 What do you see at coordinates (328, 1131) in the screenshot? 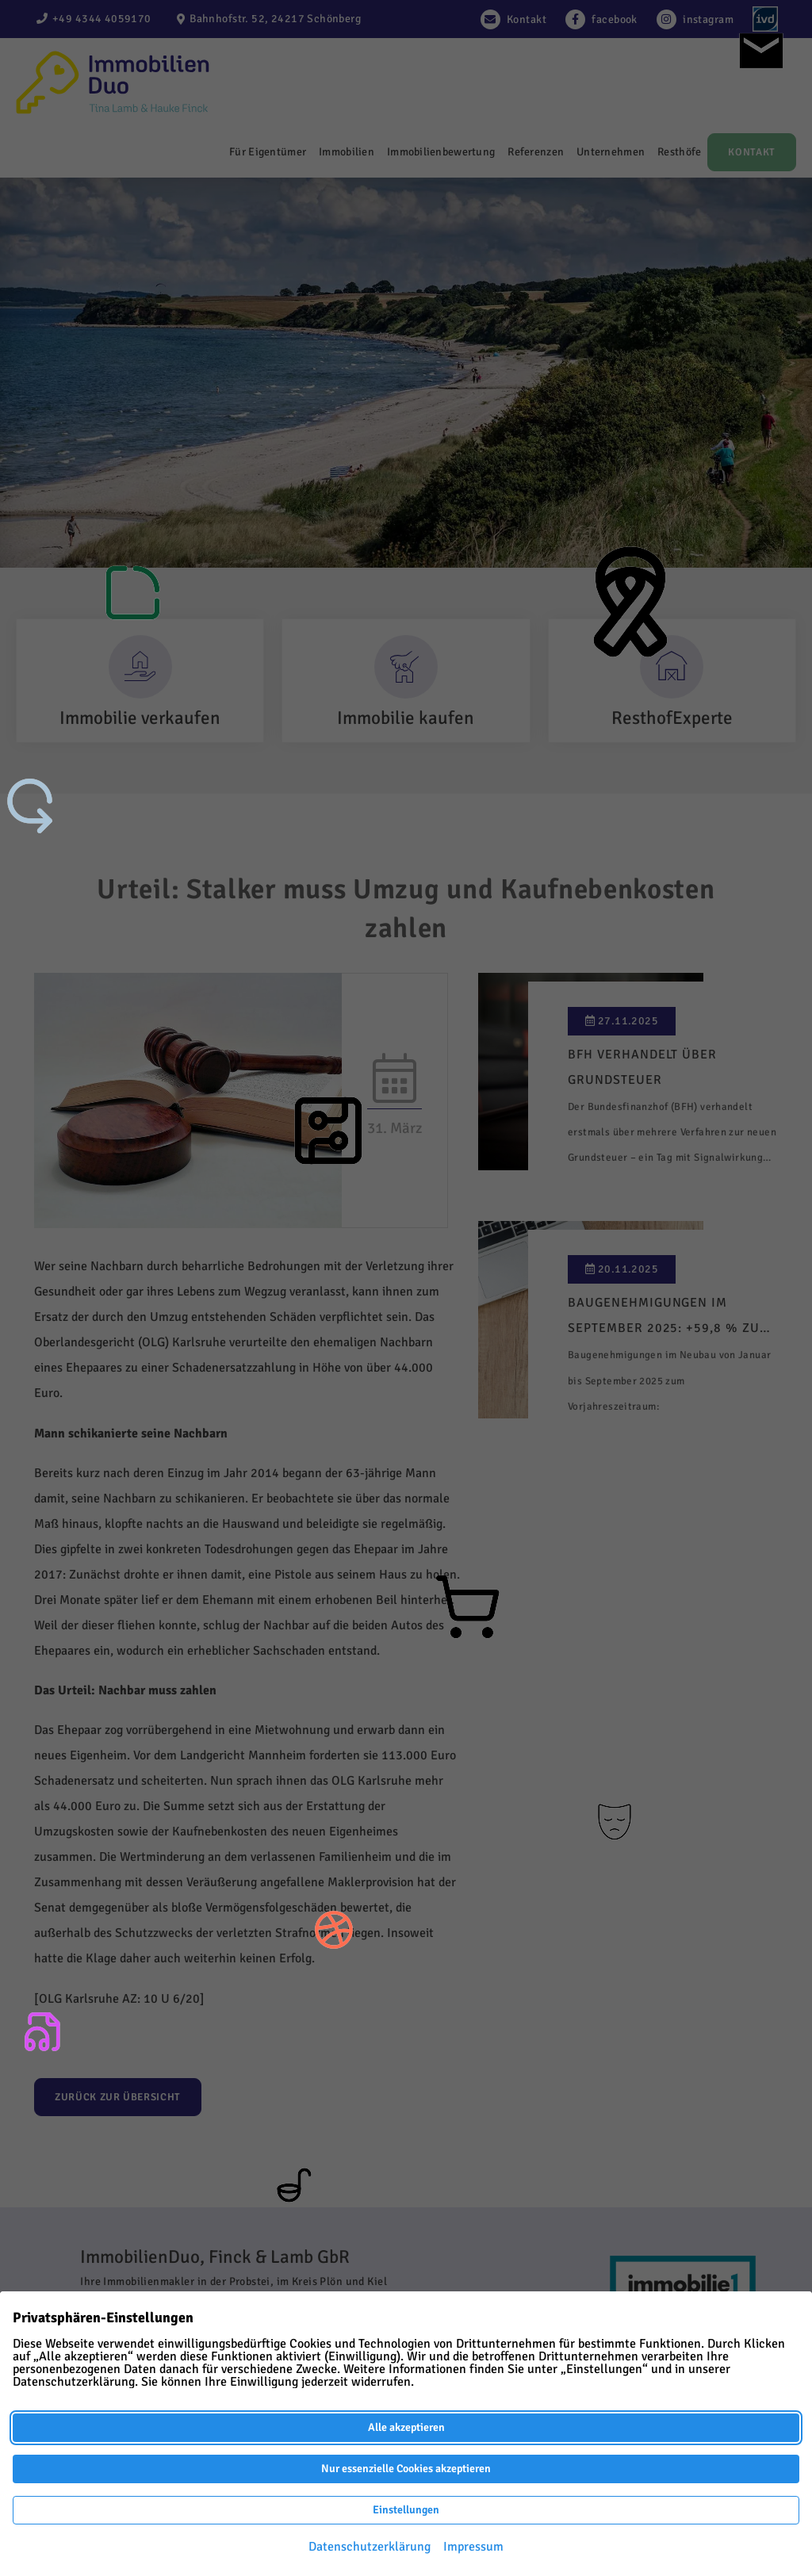
I see `access hardware or system settings` at bounding box center [328, 1131].